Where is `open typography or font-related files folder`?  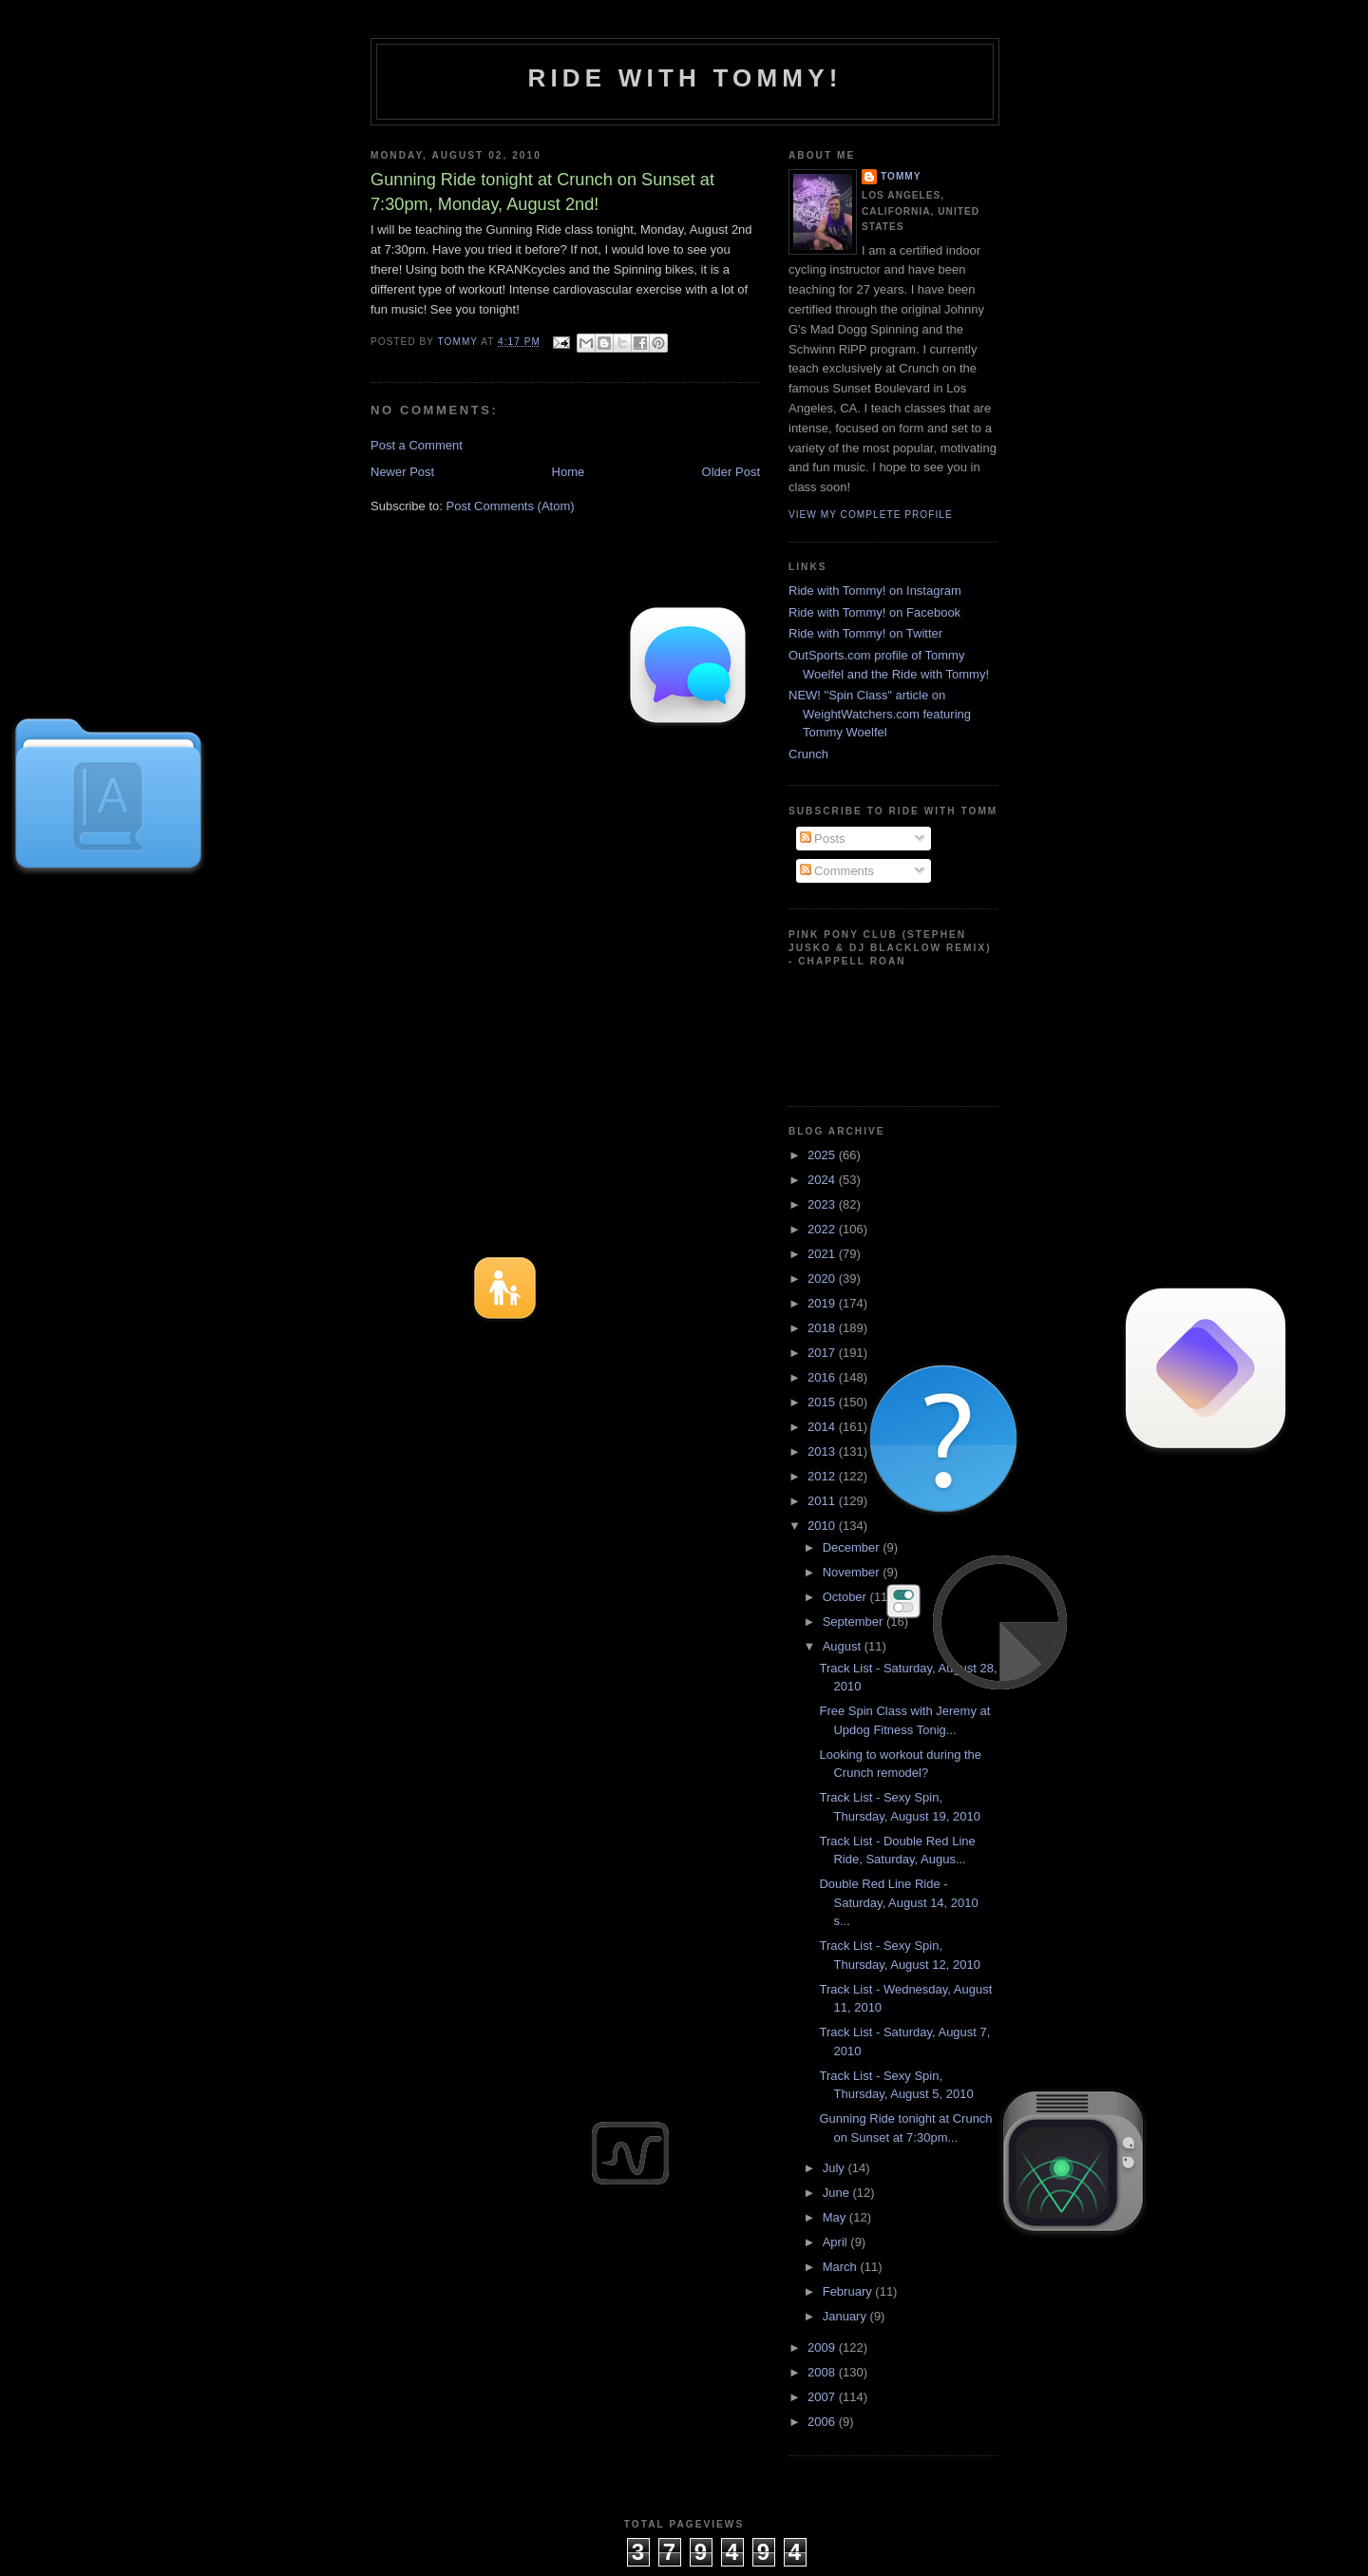
open typography or font-related files folder is located at coordinates (108, 793).